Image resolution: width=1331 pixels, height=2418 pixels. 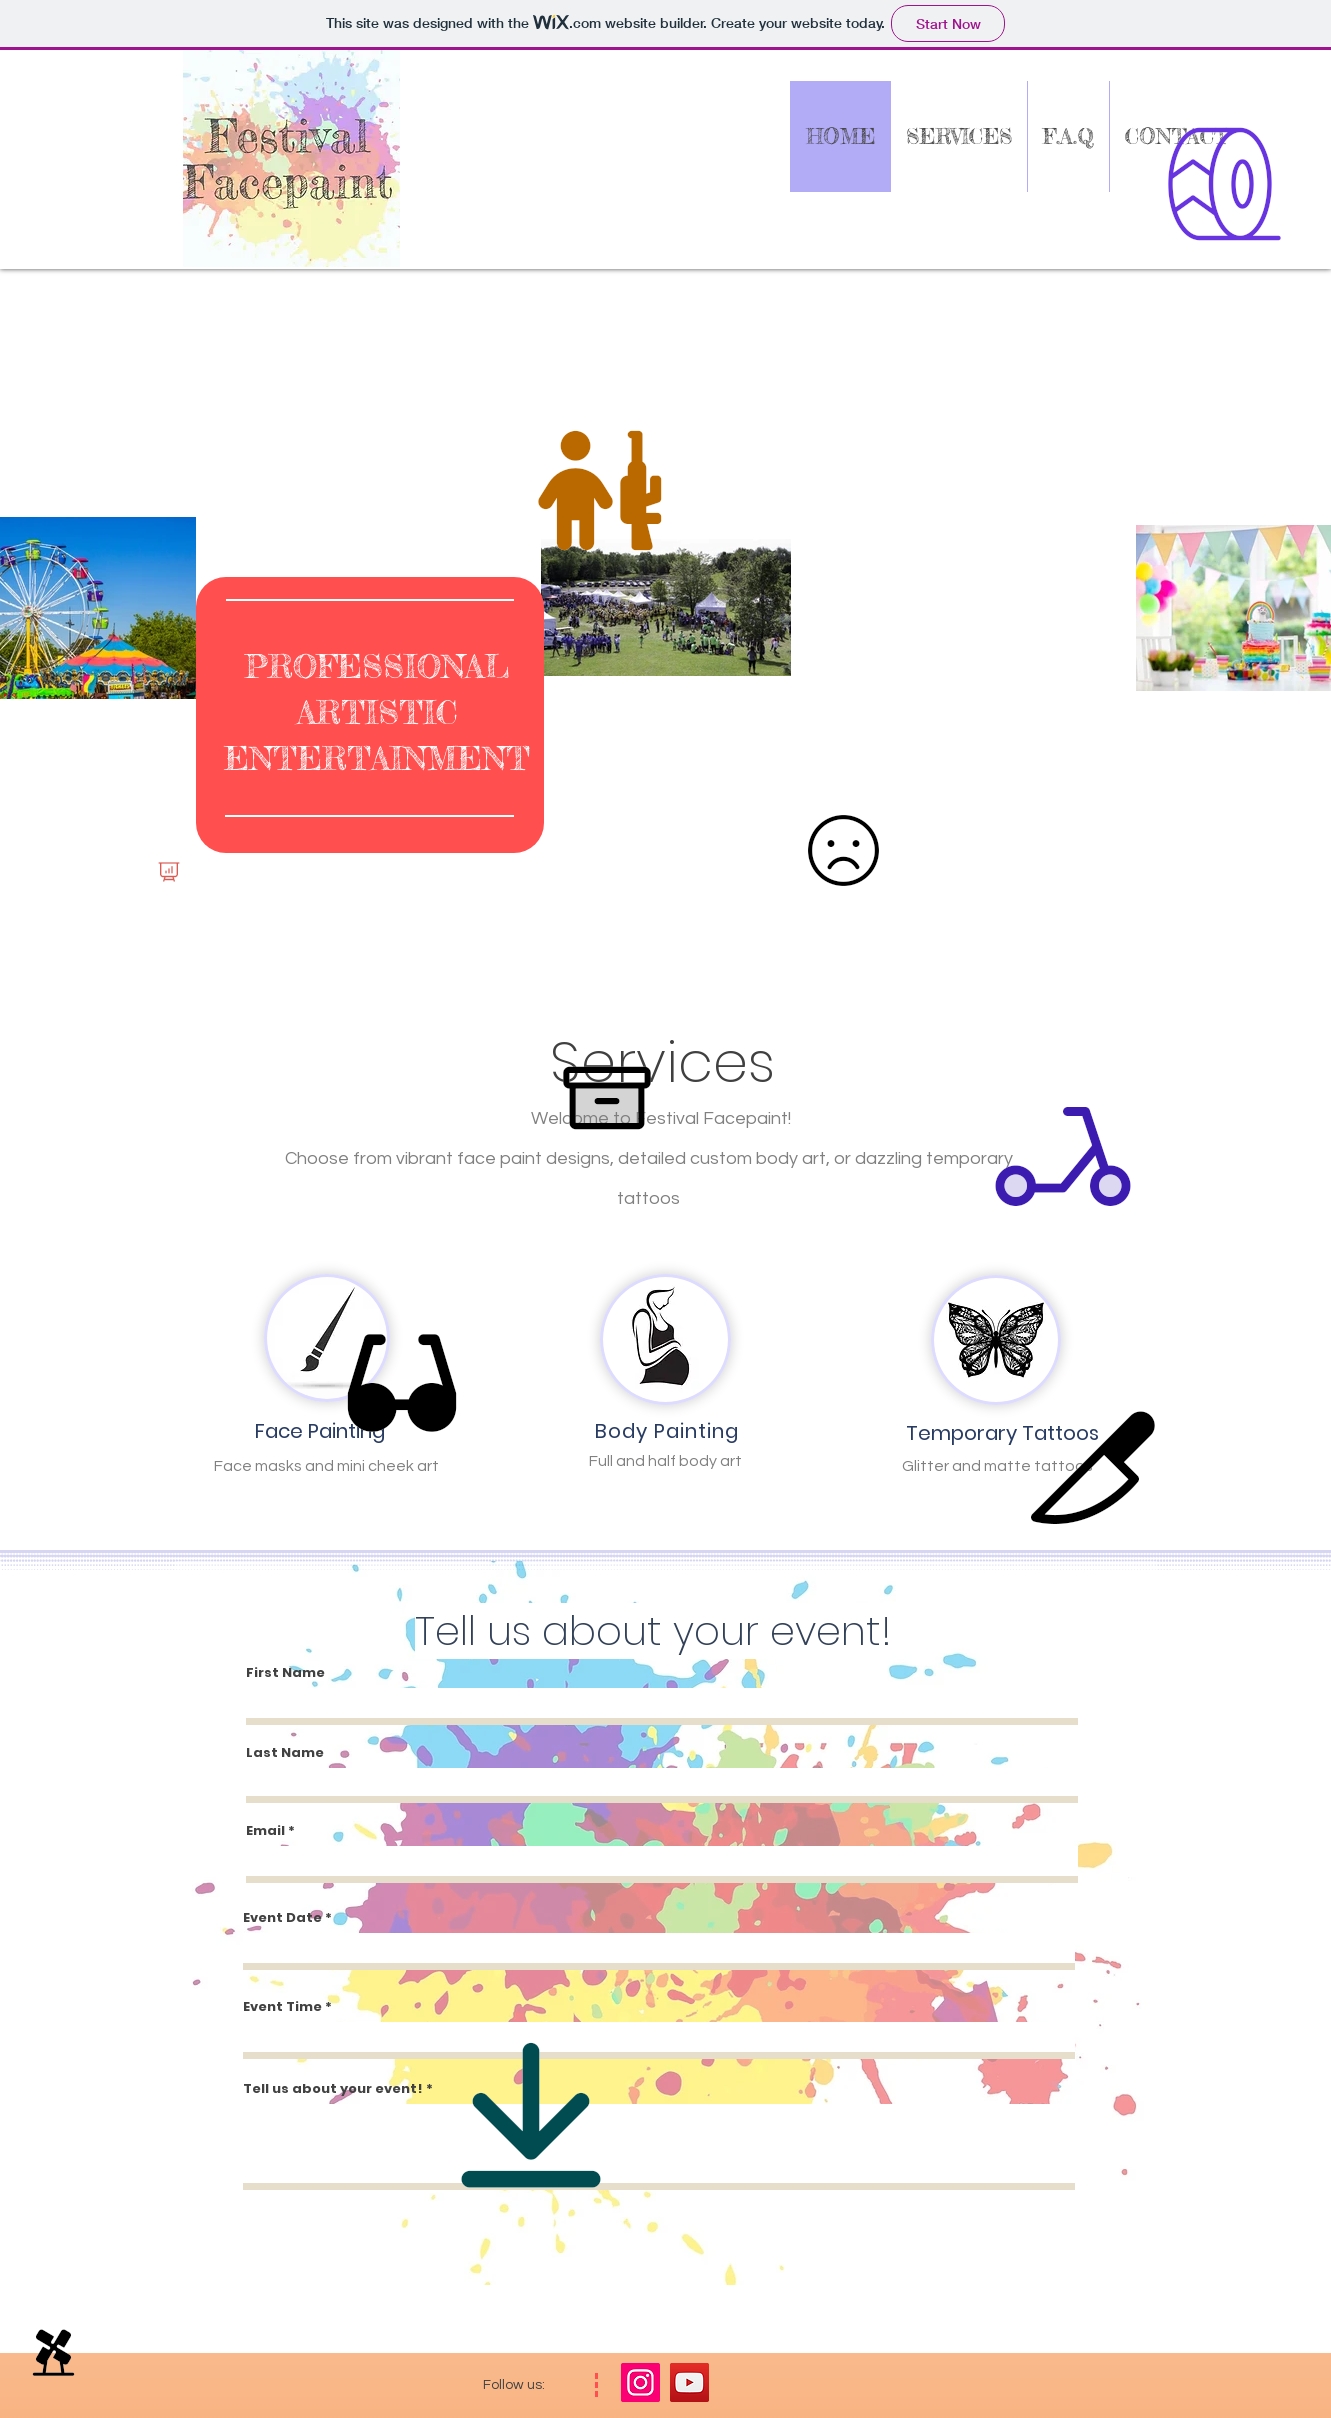 What do you see at coordinates (402, 1383) in the screenshot?
I see `view reading mode or accessibility options` at bounding box center [402, 1383].